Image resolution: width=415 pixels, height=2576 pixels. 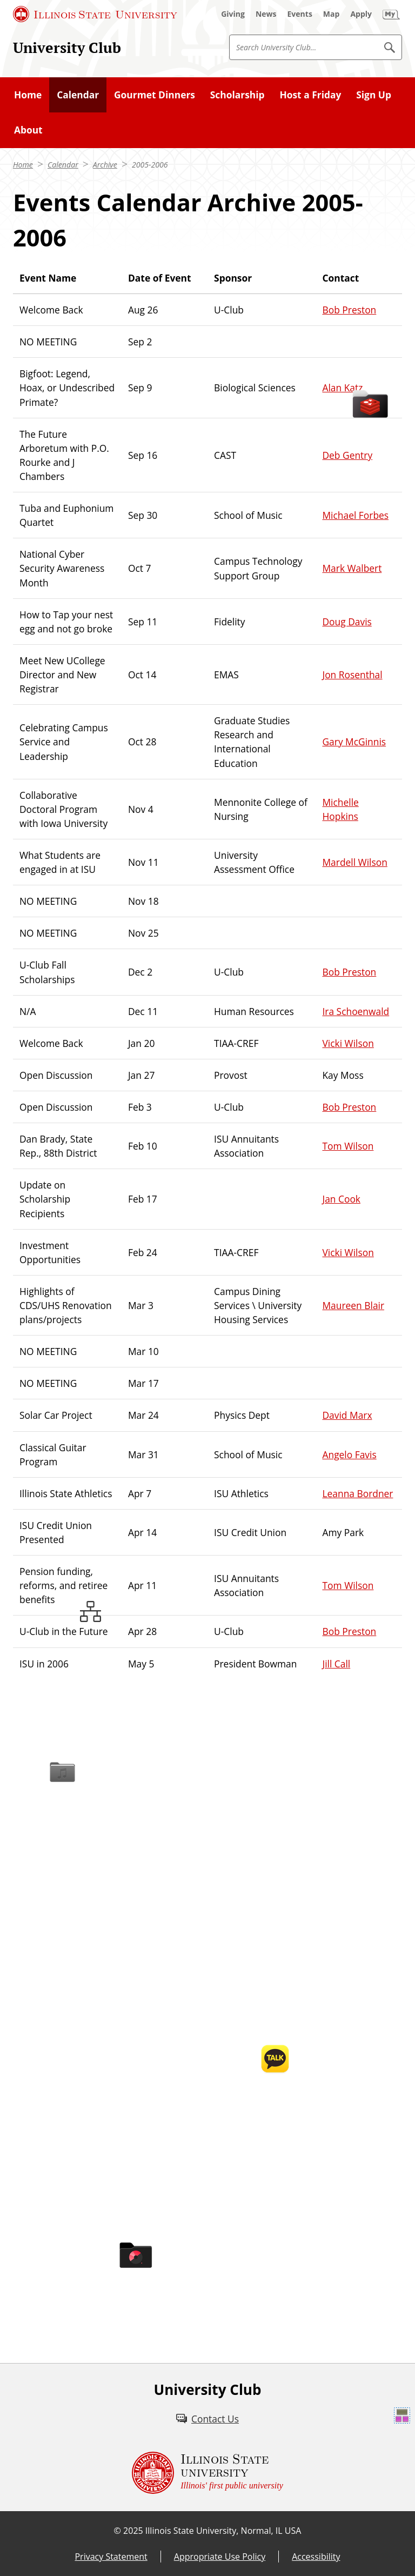 I want to click on open your music files folder, so click(x=62, y=1772).